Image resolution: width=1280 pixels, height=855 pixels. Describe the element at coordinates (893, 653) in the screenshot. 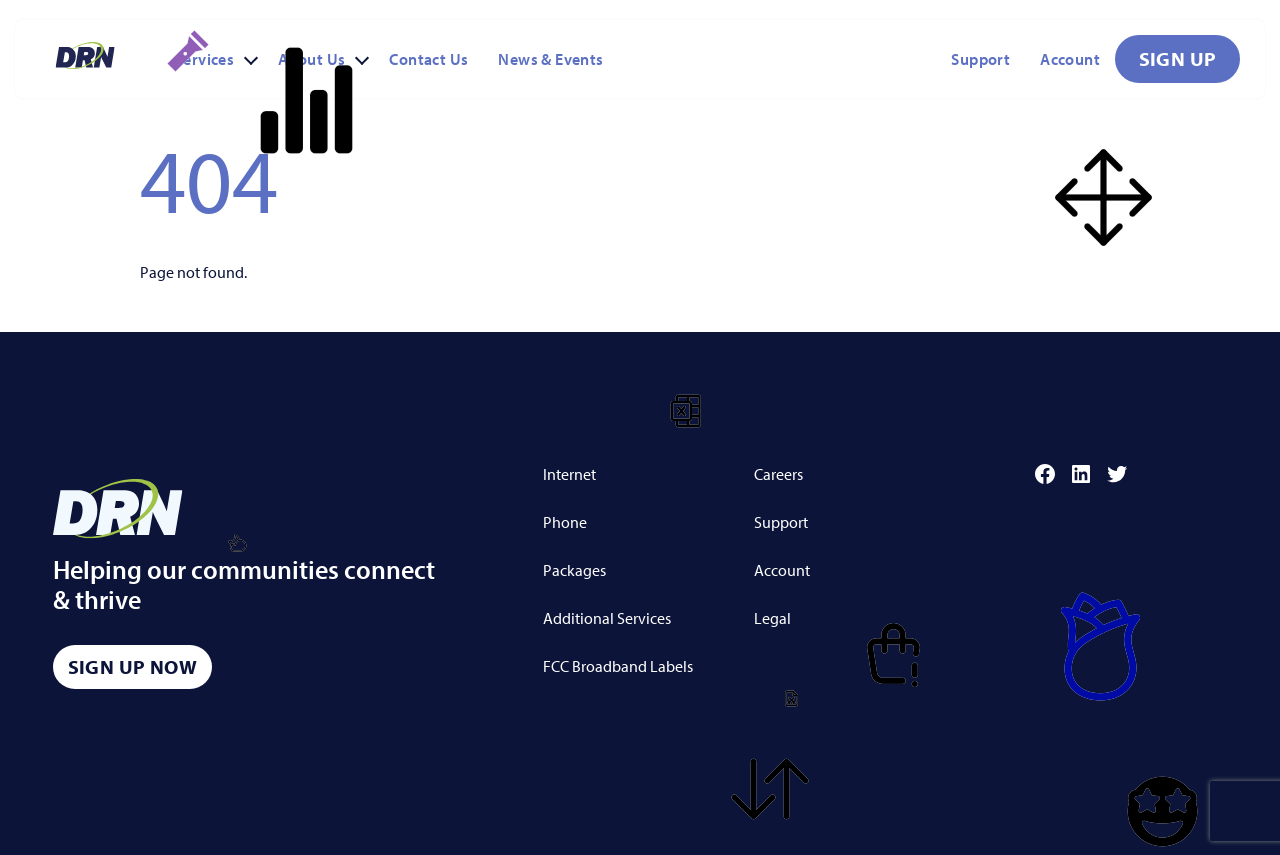

I see `shopping bag requires attention or action` at that location.